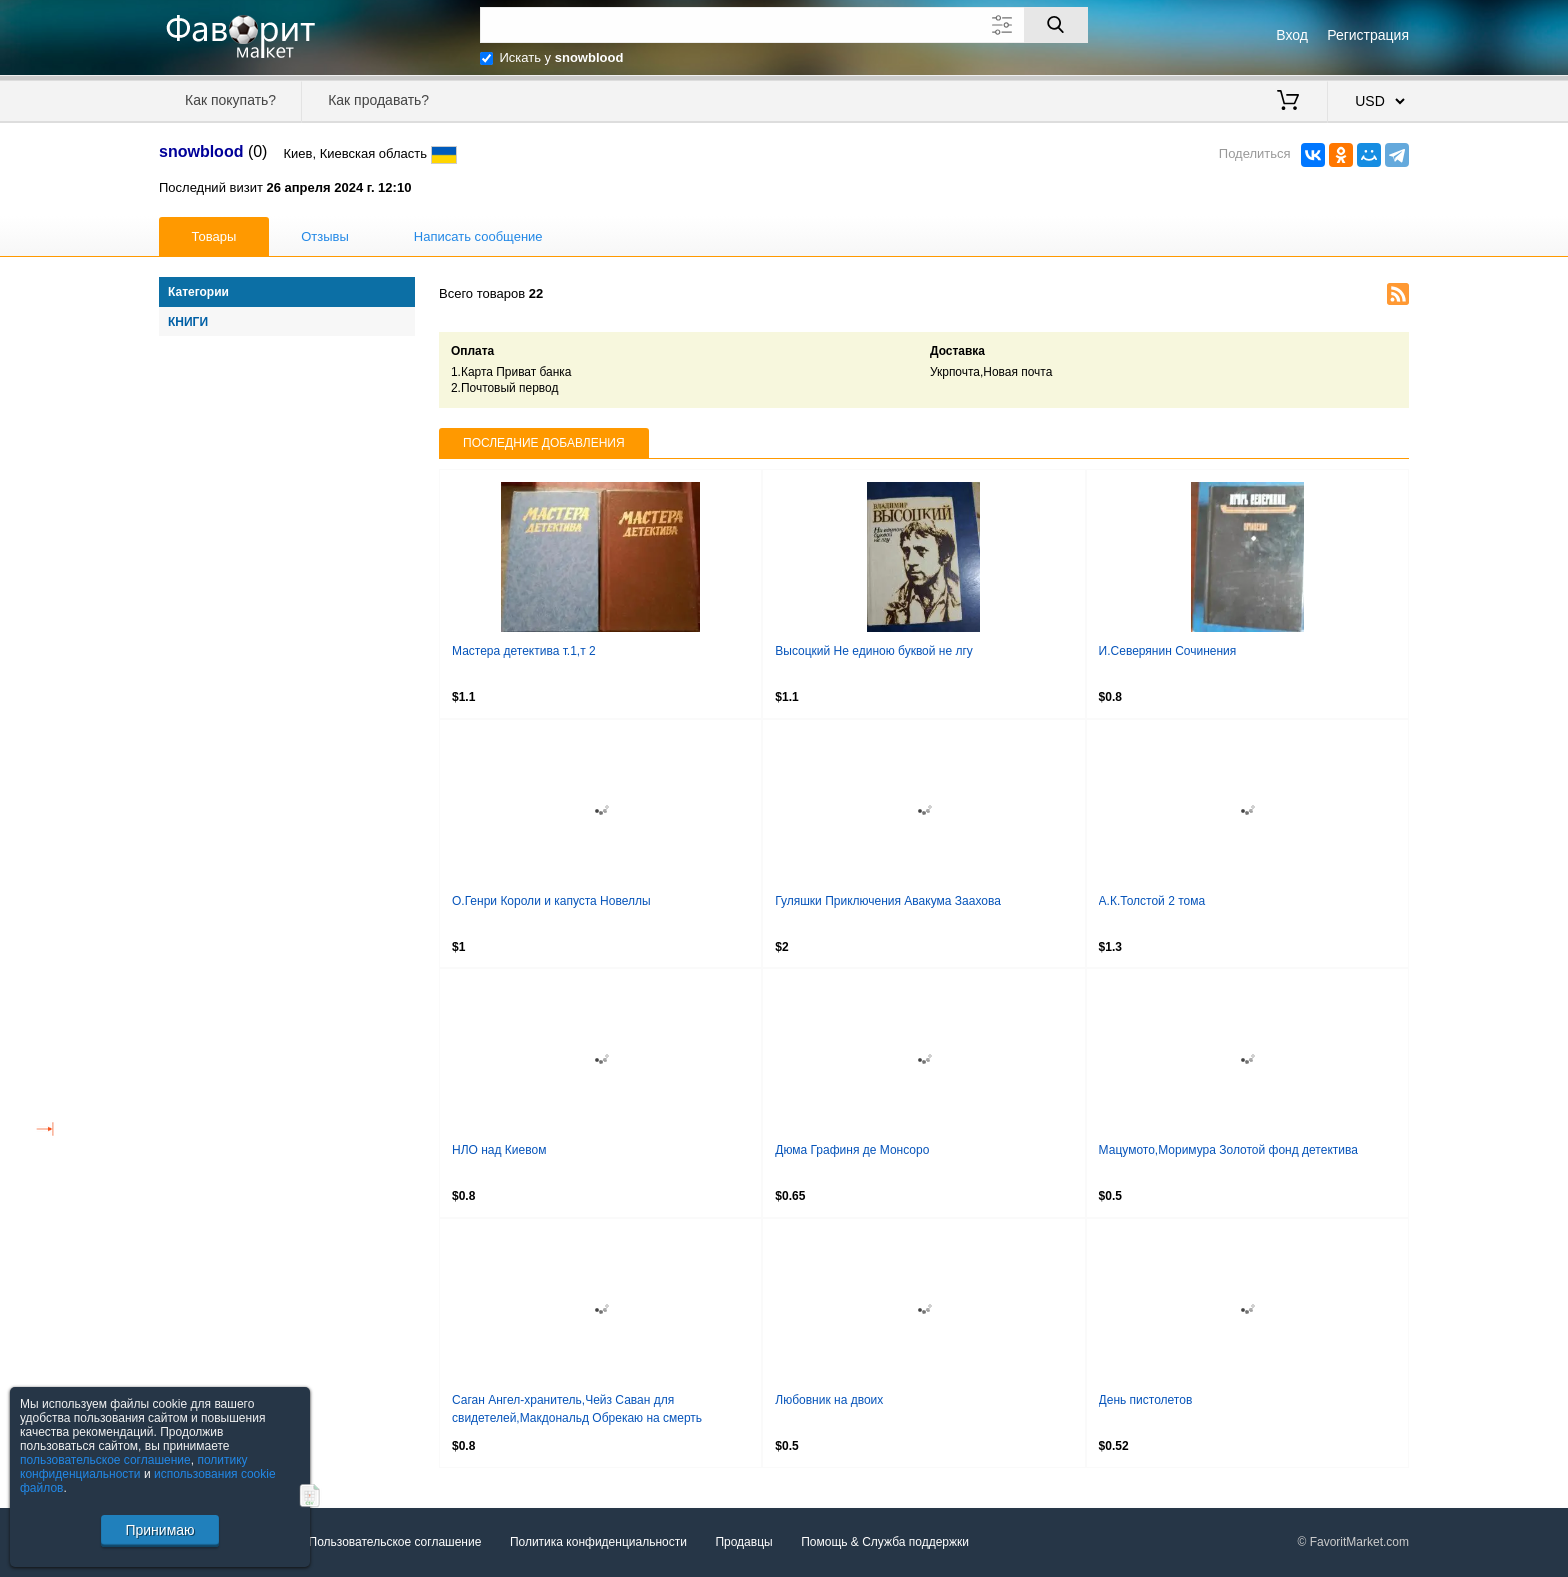 The width and height of the screenshot is (1568, 1577). Describe the element at coordinates (45, 1129) in the screenshot. I see `go to the last item or page` at that location.